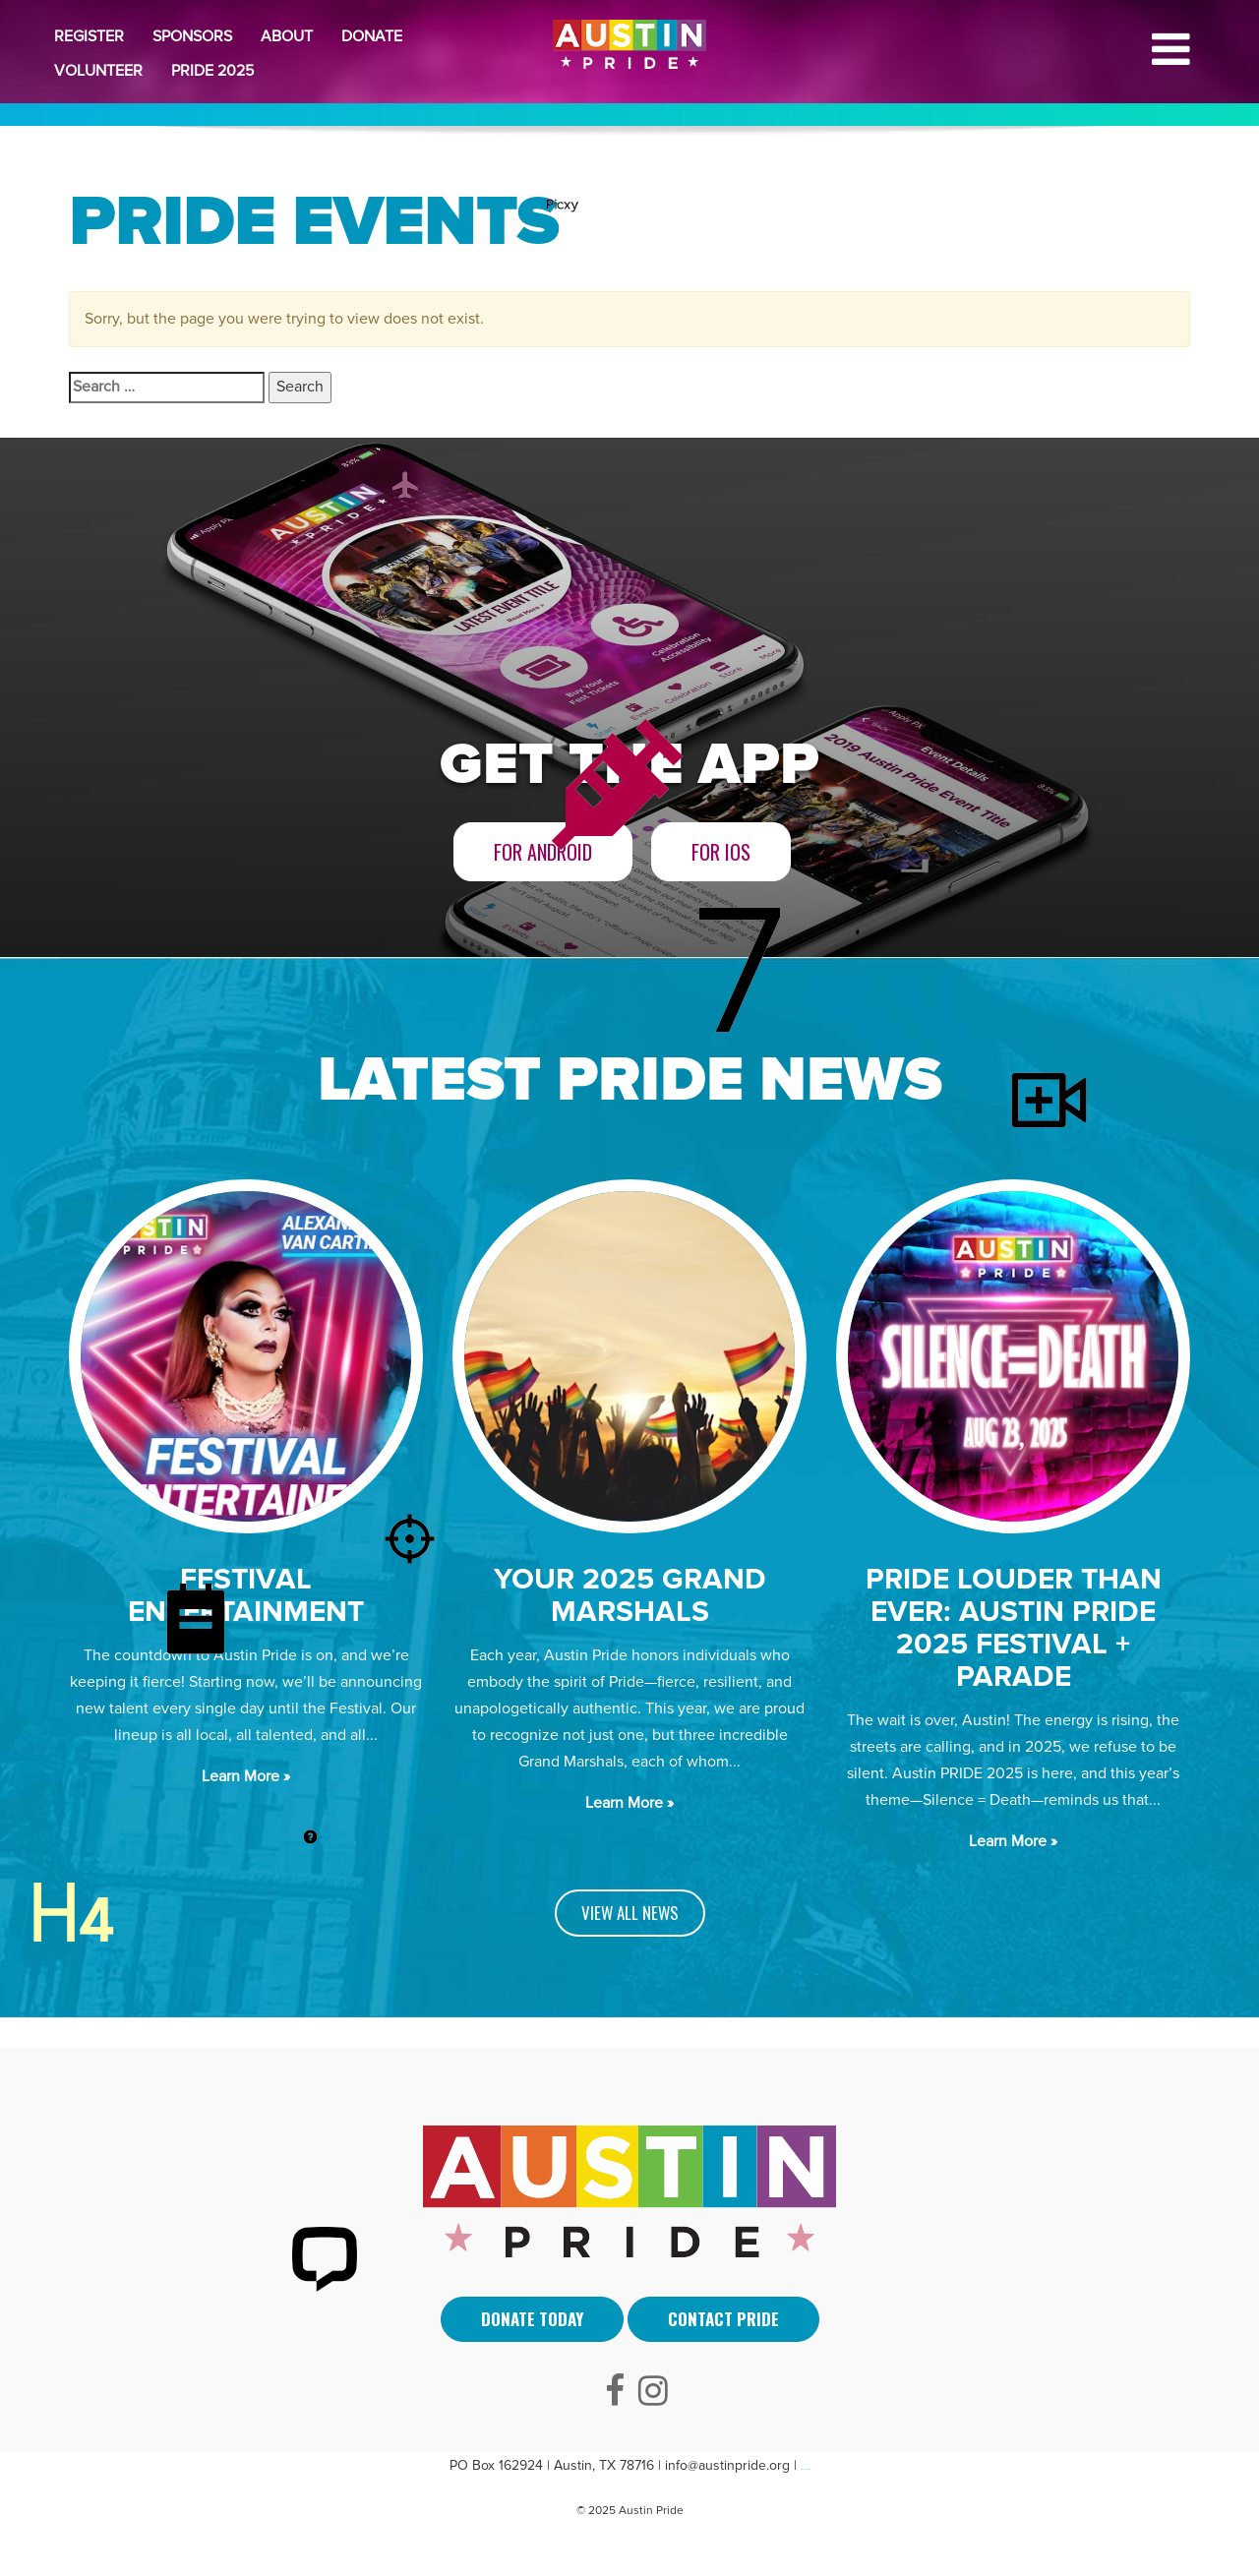  I want to click on access medical or vaccination records, so click(619, 783).